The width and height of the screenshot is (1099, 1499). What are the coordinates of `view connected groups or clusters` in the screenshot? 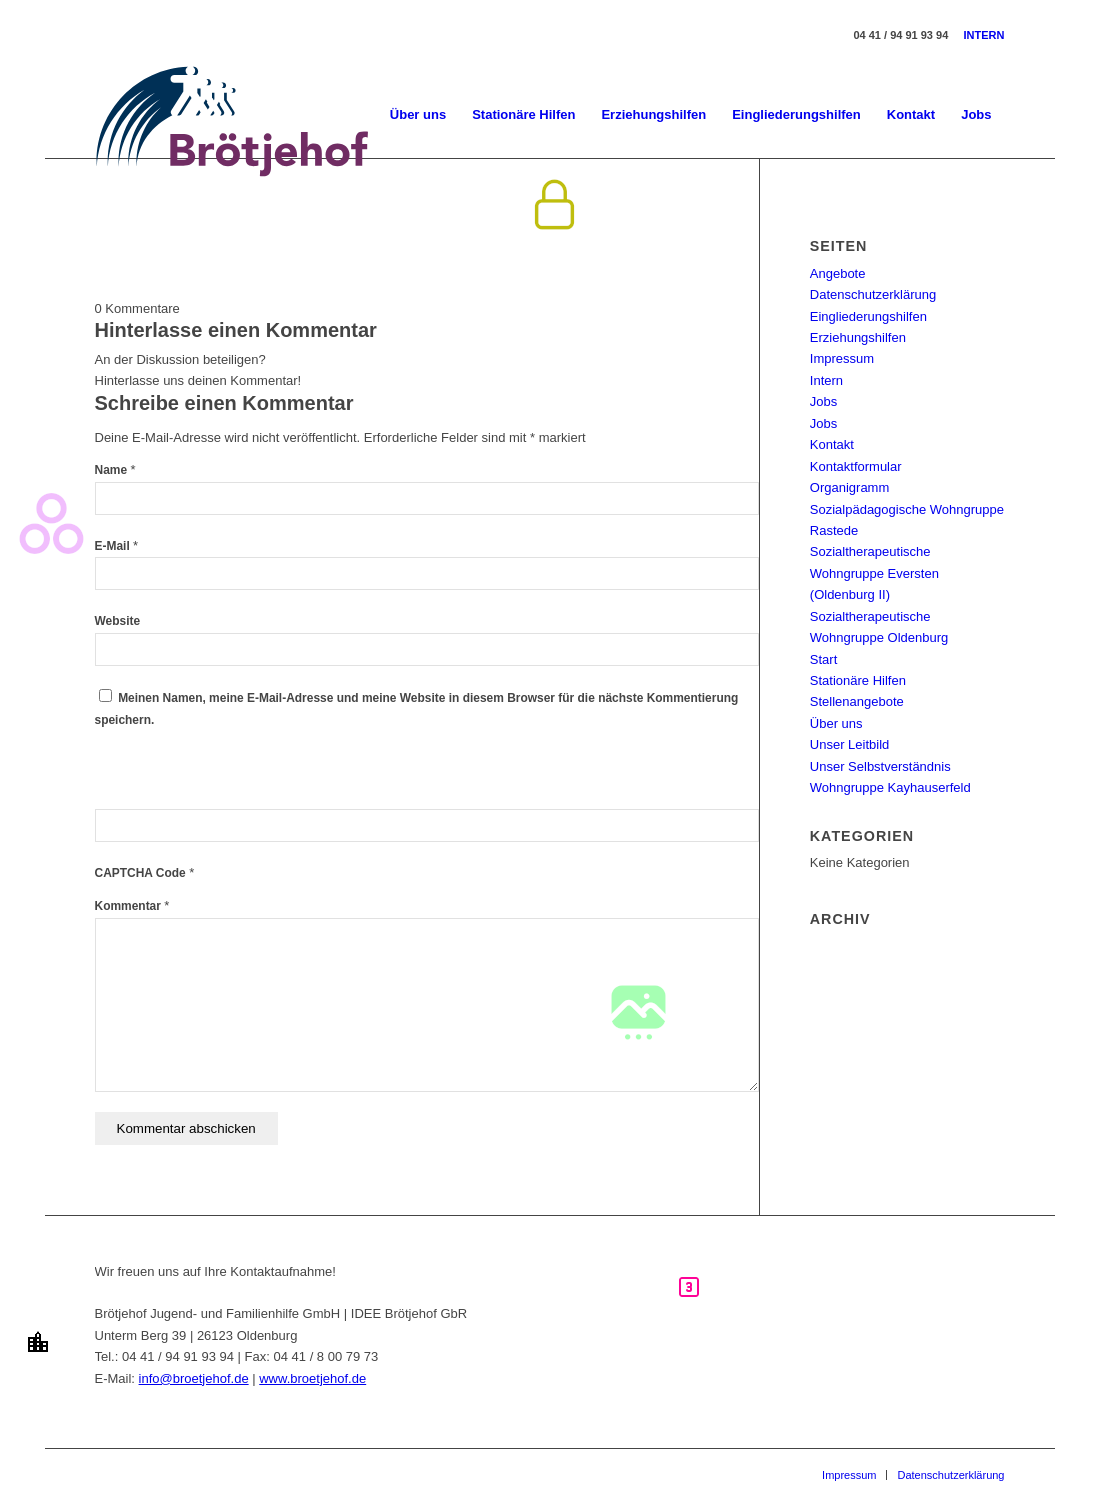 It's located at (51, 523).